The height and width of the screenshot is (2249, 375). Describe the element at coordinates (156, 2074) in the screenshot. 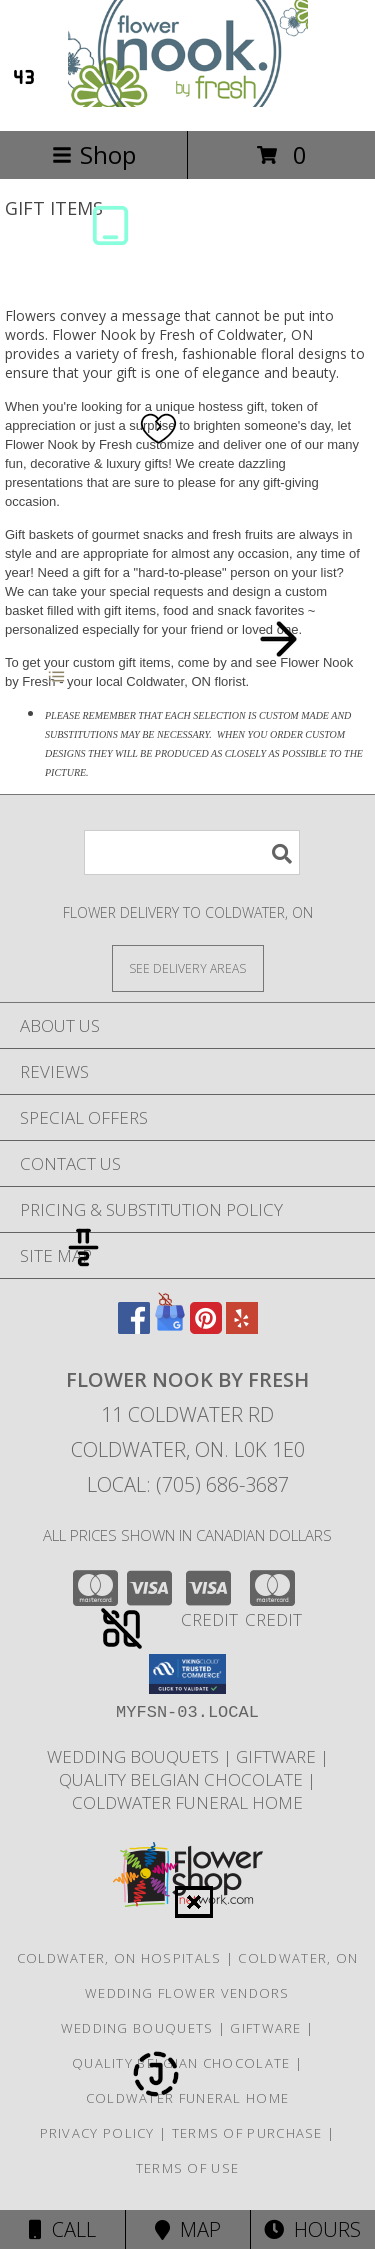

I see `indicates a pending or in-progress item labeled "J"` at that location.